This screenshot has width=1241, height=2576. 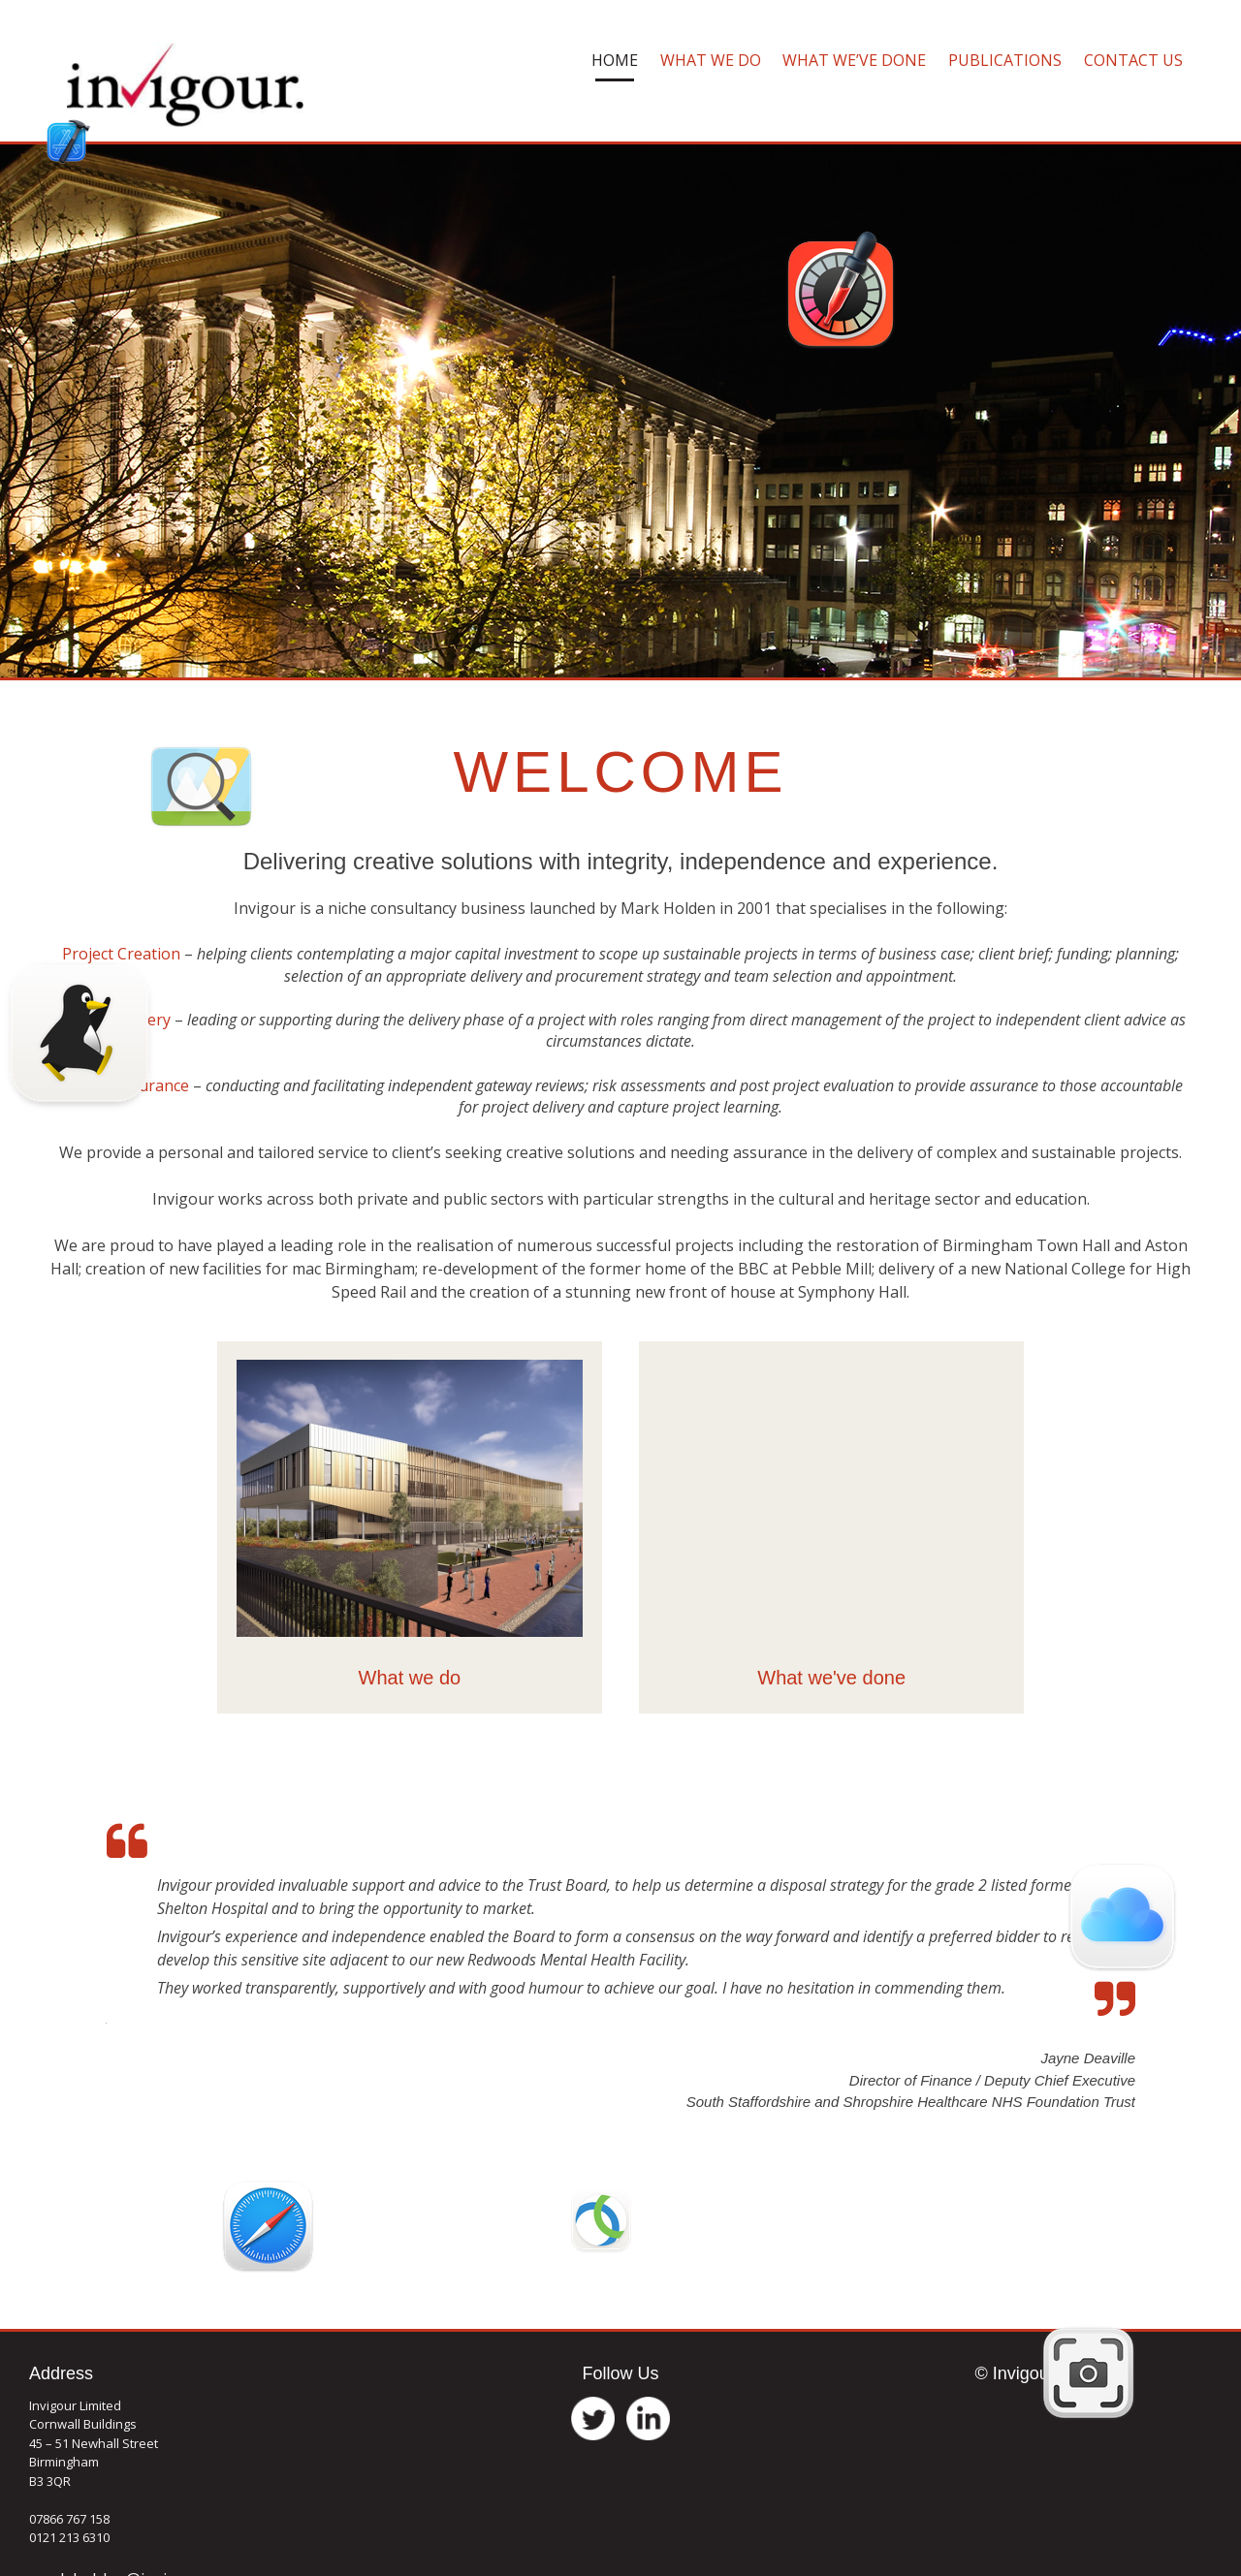 What do you see at coordinates (80, 1033) in the screenshot?
I see `launch supertux game` at bounding box center [80, 1033].